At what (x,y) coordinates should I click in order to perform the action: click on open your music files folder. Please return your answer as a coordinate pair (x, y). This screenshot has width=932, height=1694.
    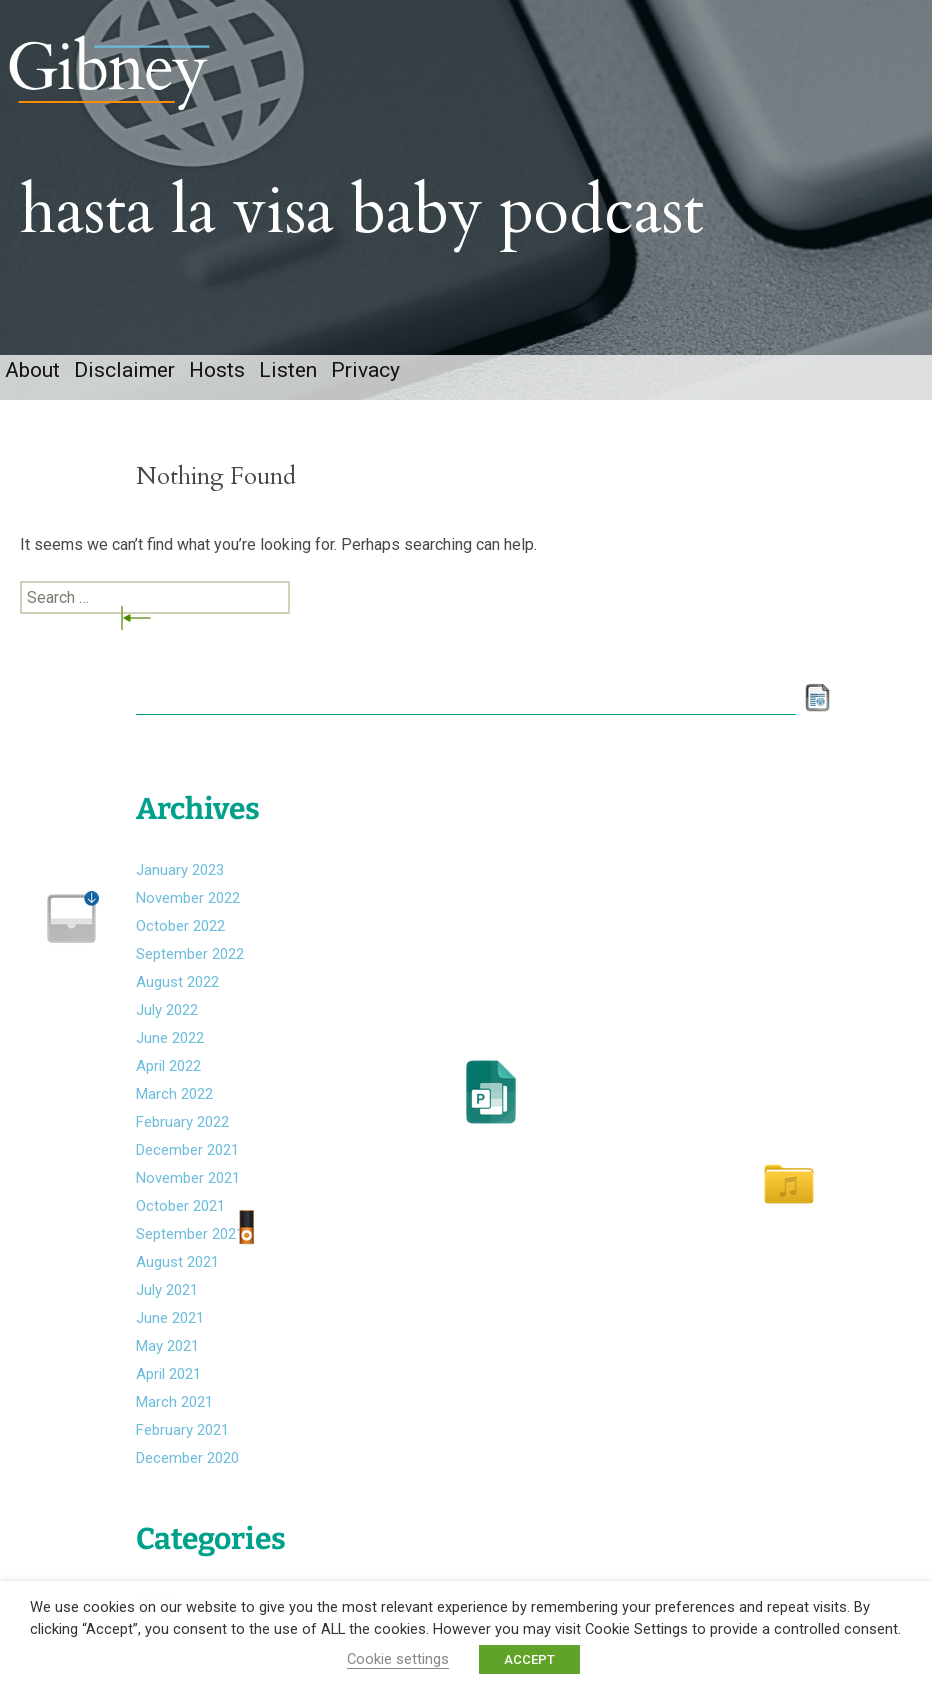
    Looking at the image, I should click on (789, 1184).